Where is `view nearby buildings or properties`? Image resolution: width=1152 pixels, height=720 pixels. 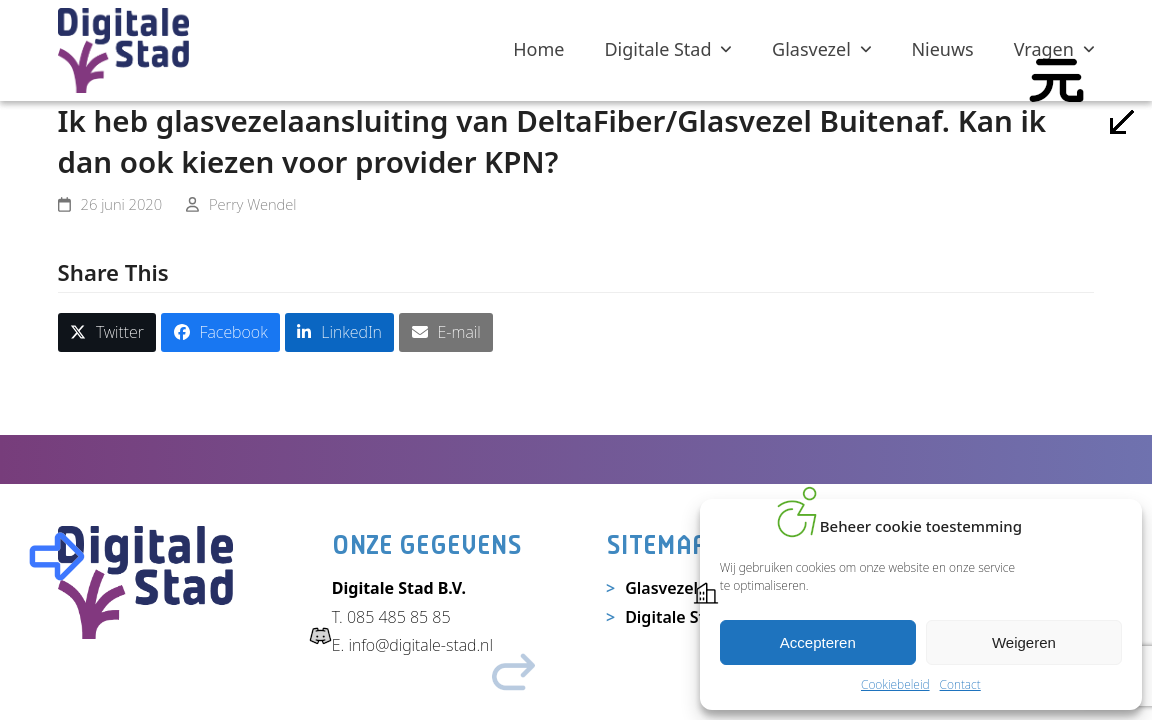
view nearby buildings or properties is located at coordinates (706, 594).